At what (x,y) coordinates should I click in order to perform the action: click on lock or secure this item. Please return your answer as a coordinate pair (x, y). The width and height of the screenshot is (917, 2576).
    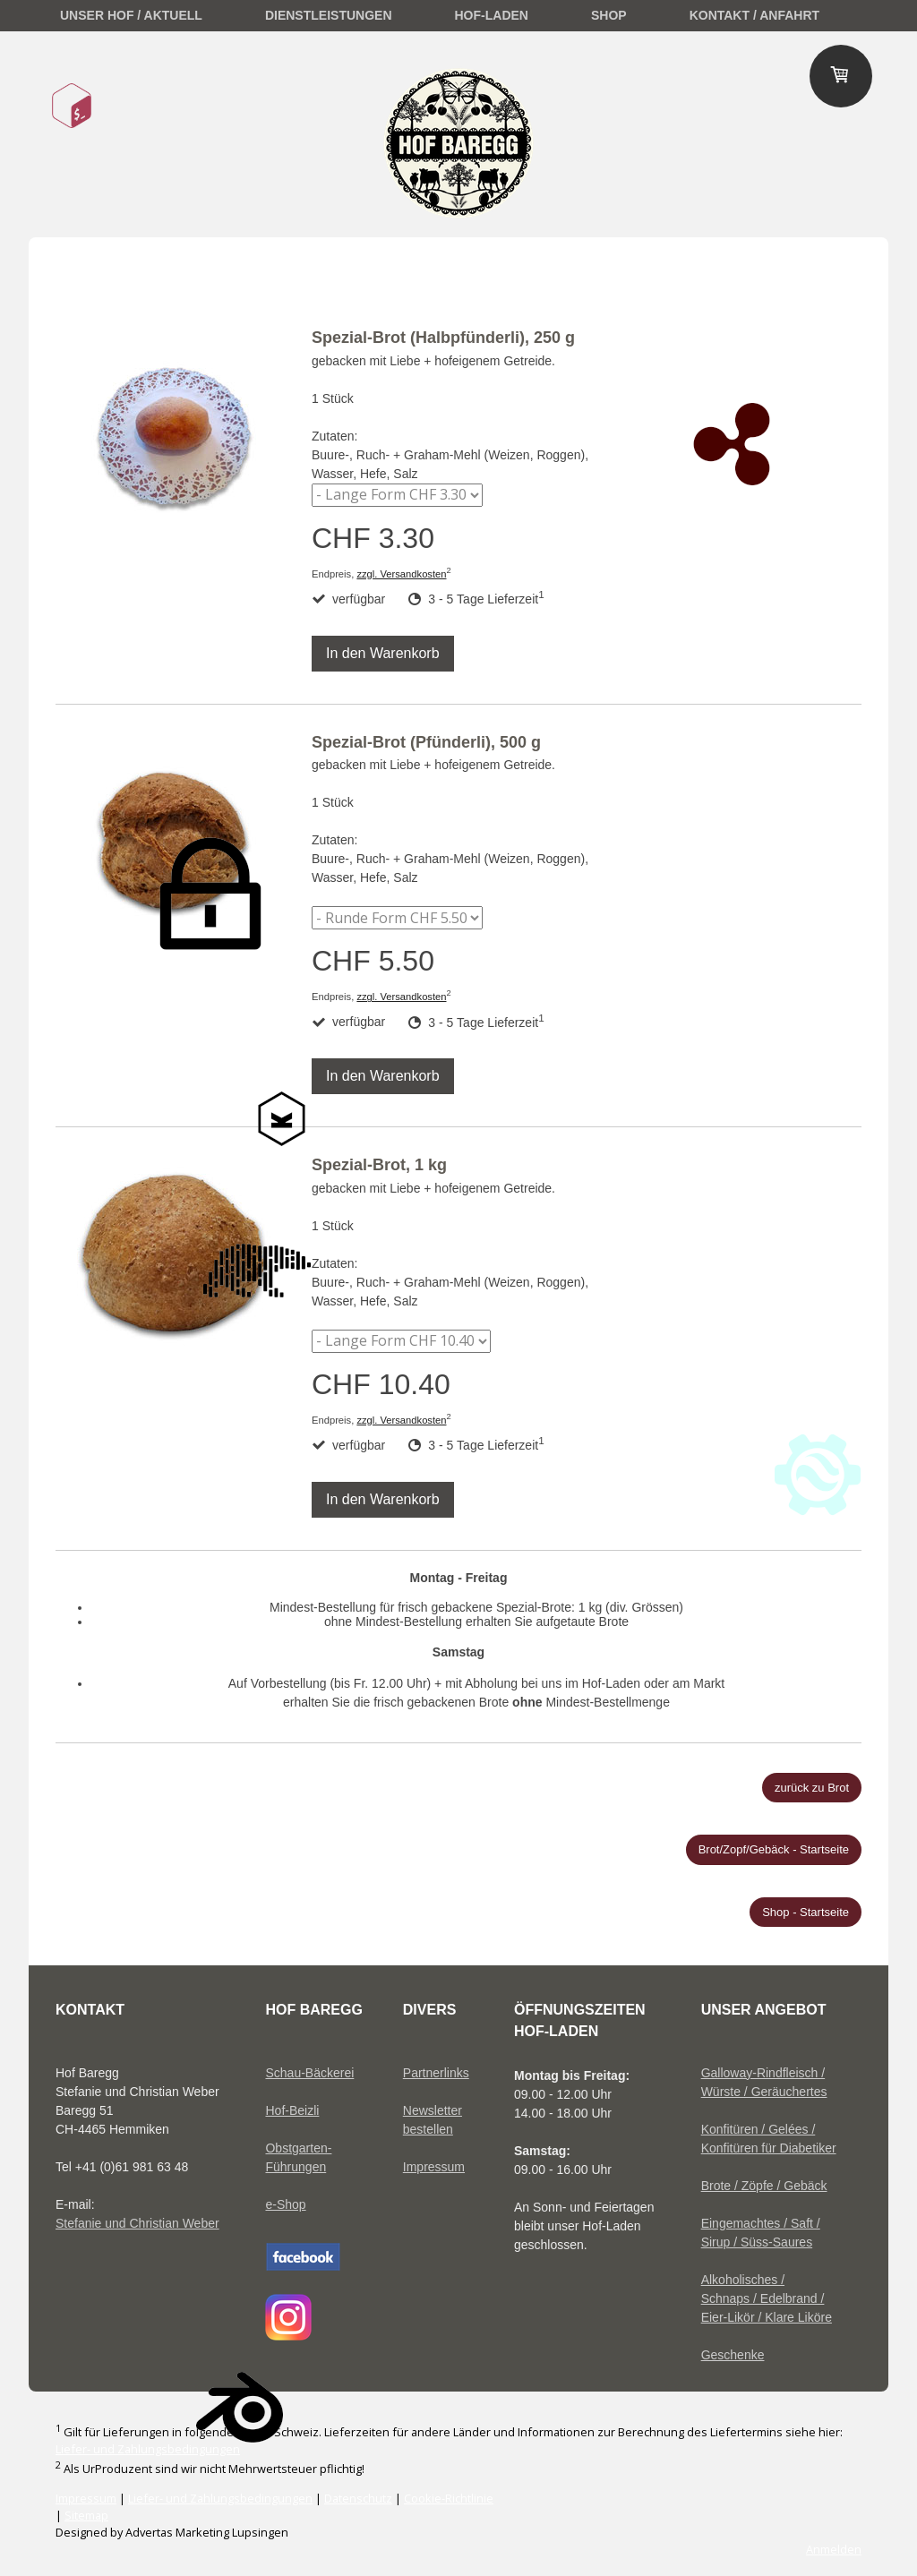
    Looking at the image, I should click on (210, 894).